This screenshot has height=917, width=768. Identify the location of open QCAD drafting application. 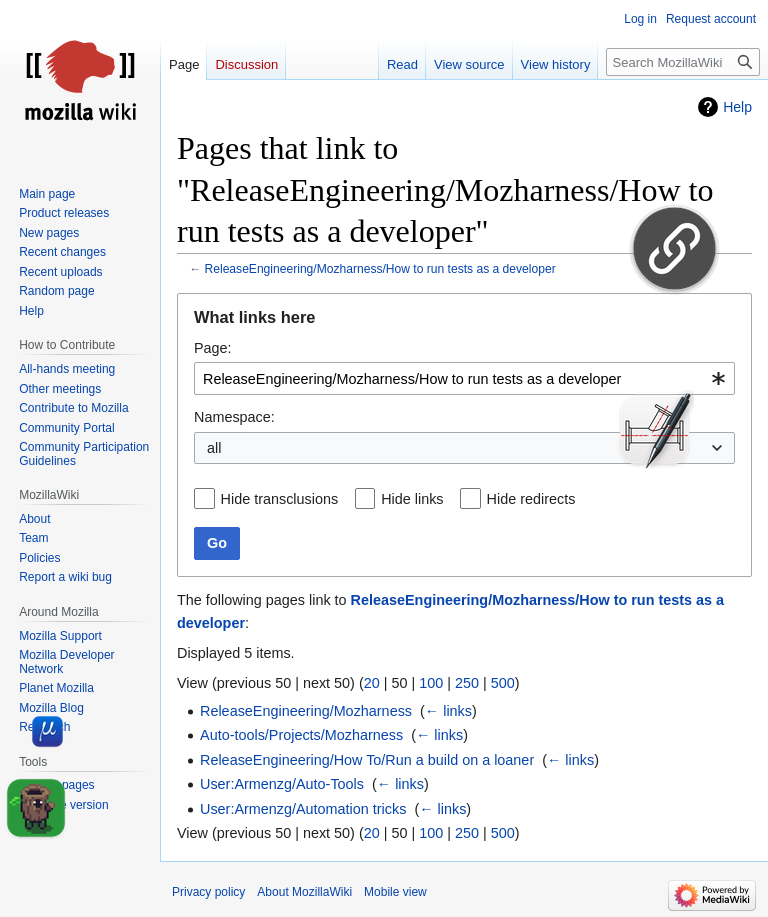
(654, 429).